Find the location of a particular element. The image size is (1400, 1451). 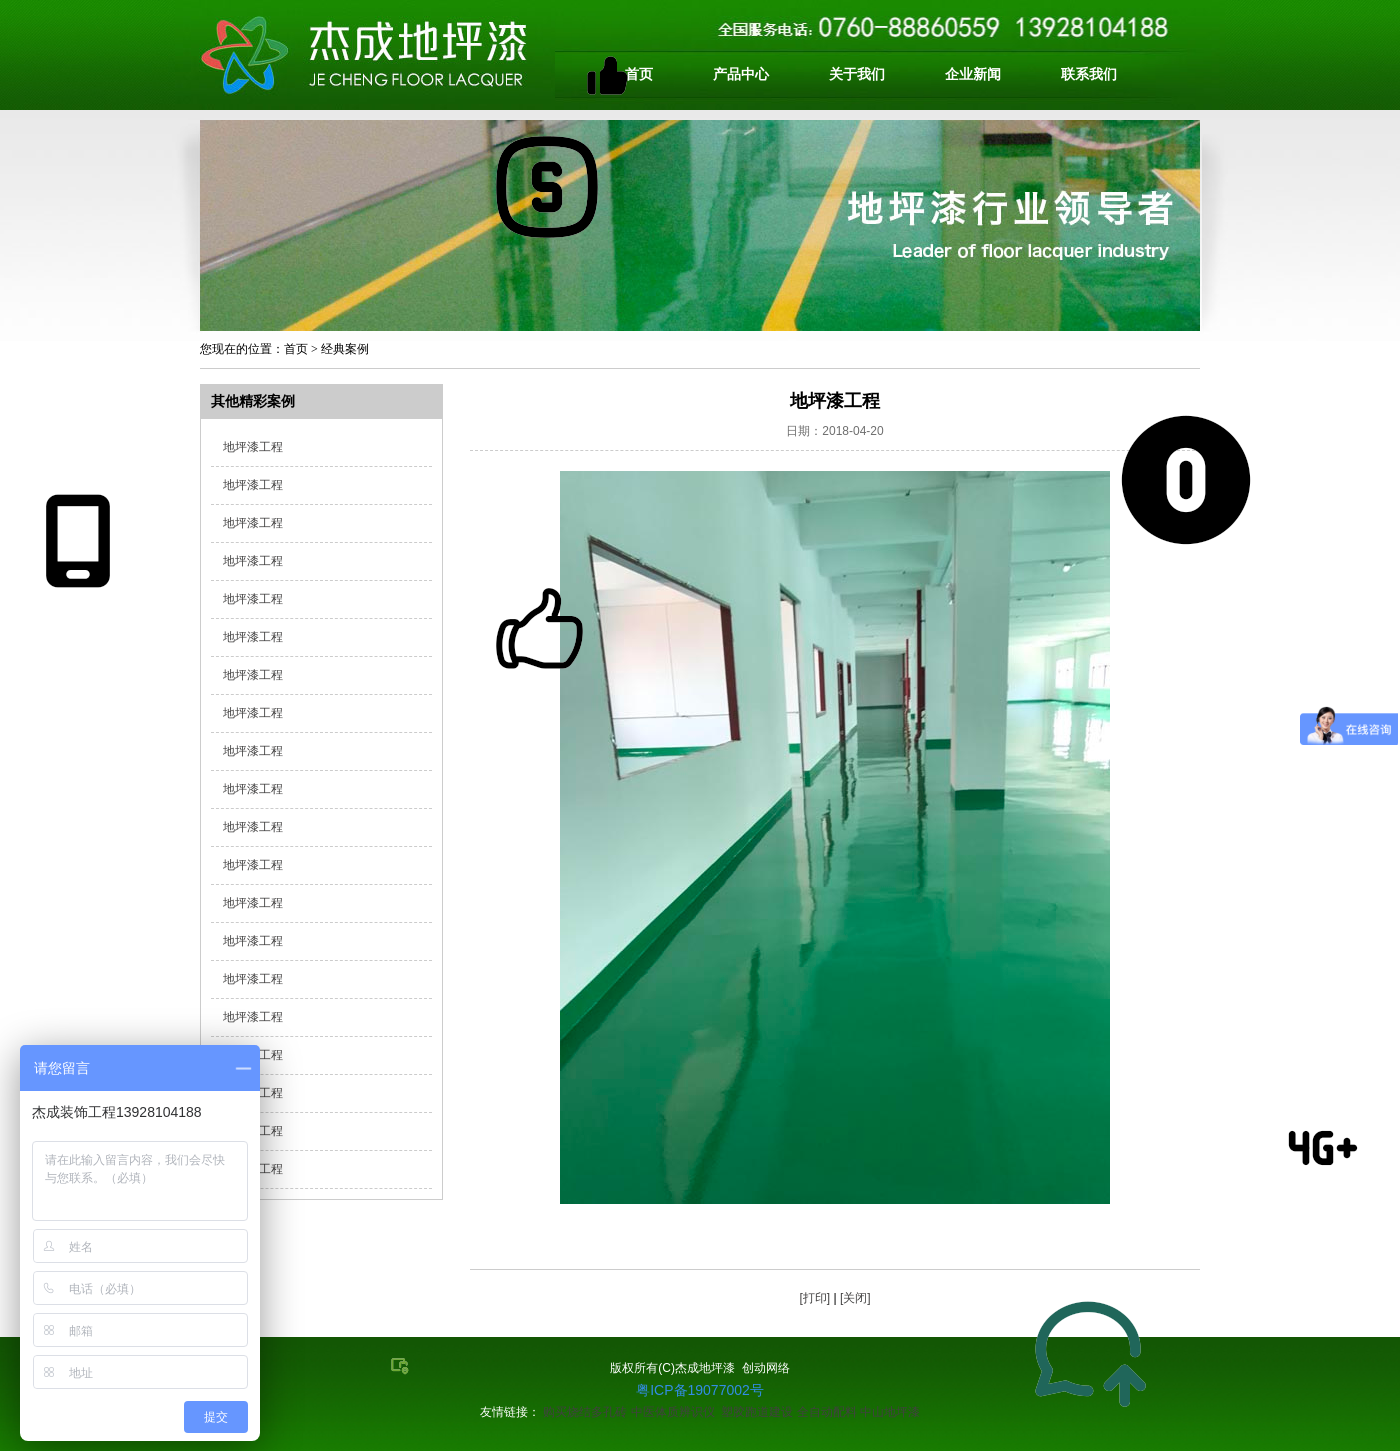

send a message is located at coordinates (1088, 1349).